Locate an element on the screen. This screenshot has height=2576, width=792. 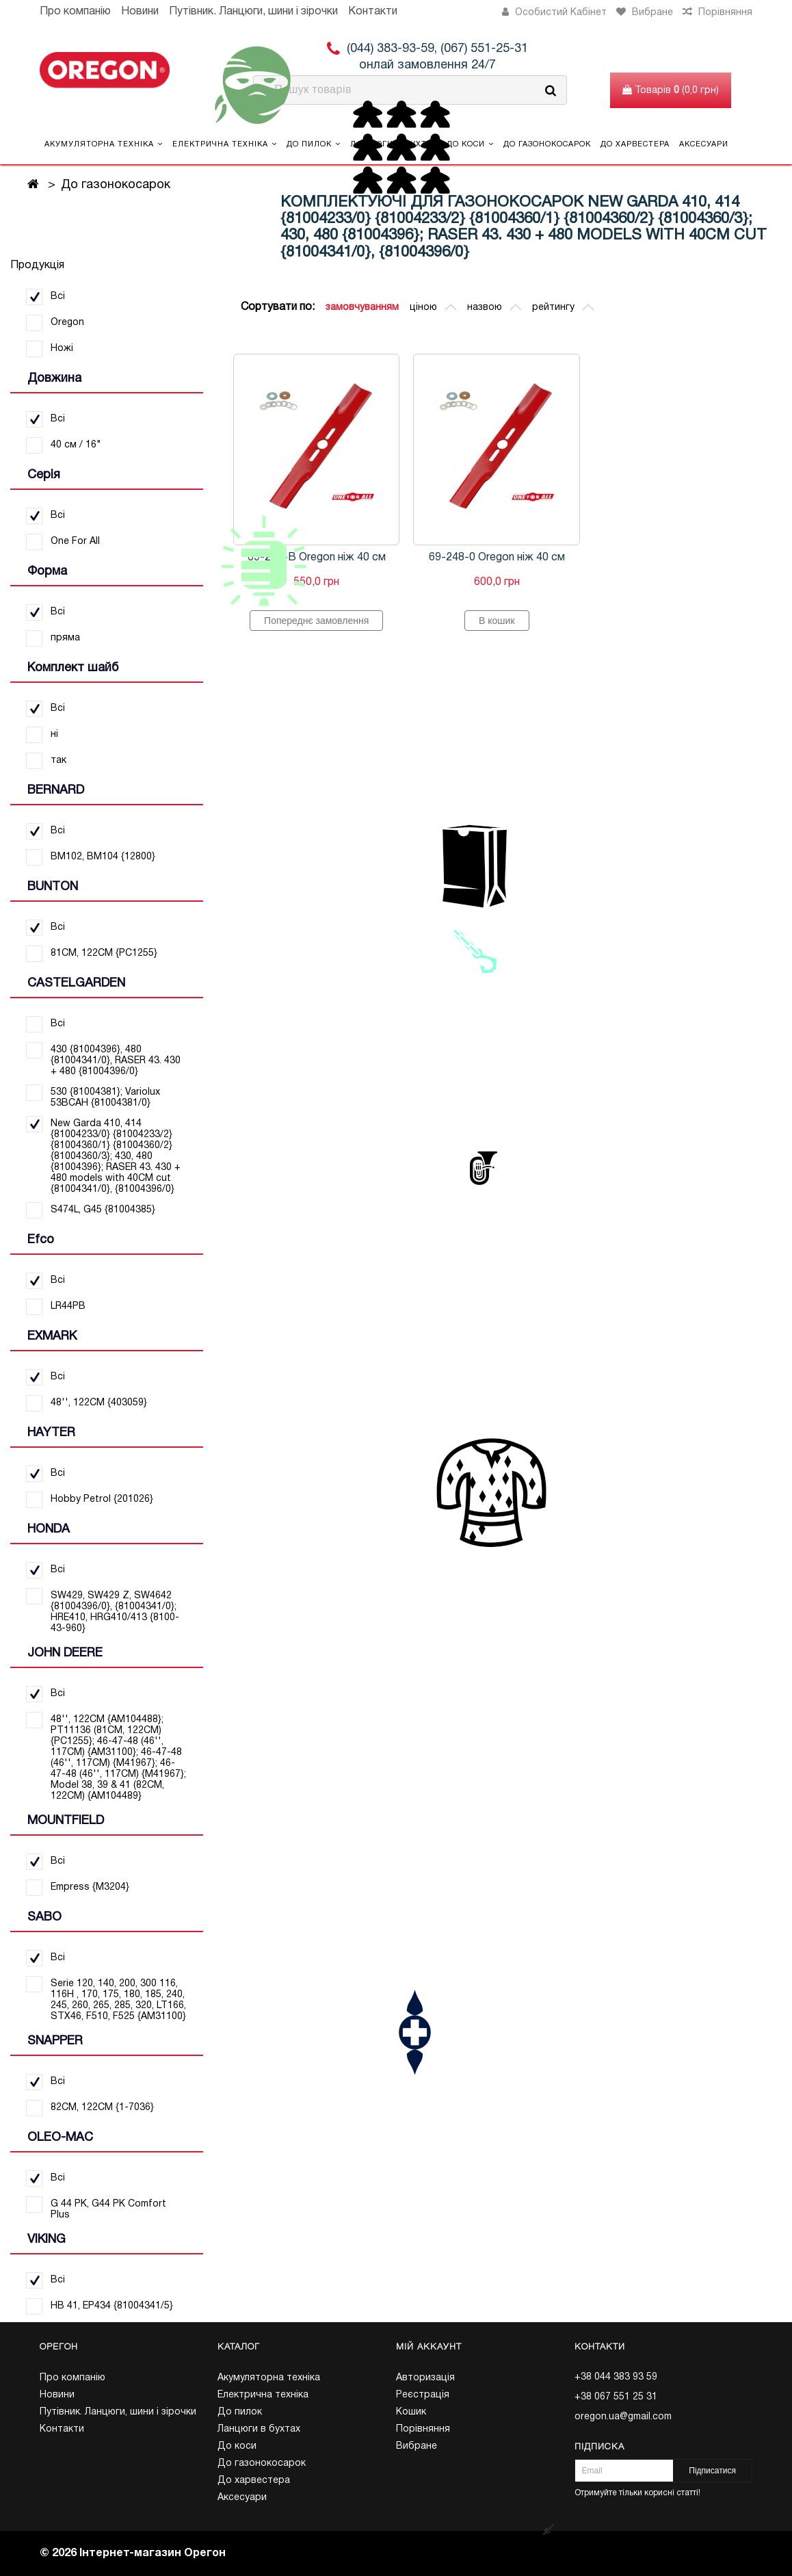
view your shopping bag contents is located at coordinates (475, 864).